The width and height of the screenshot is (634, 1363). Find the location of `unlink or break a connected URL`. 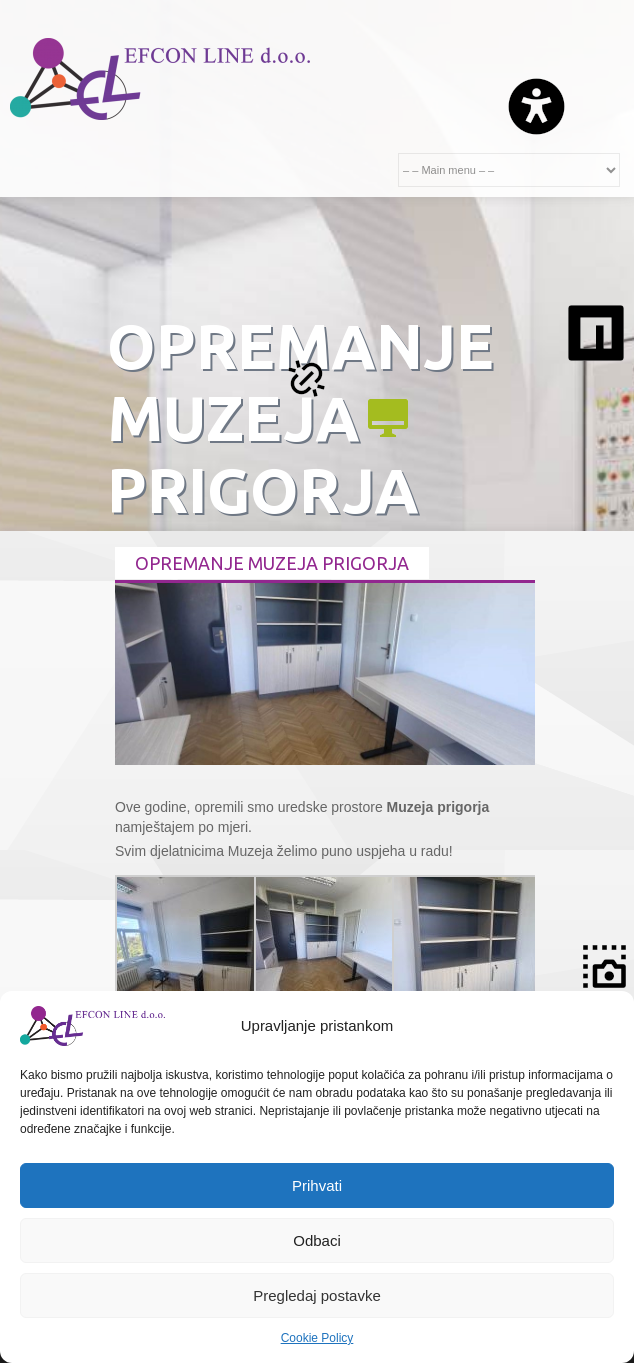

unlink or break a connected URL is located at coordinates (306, 378).